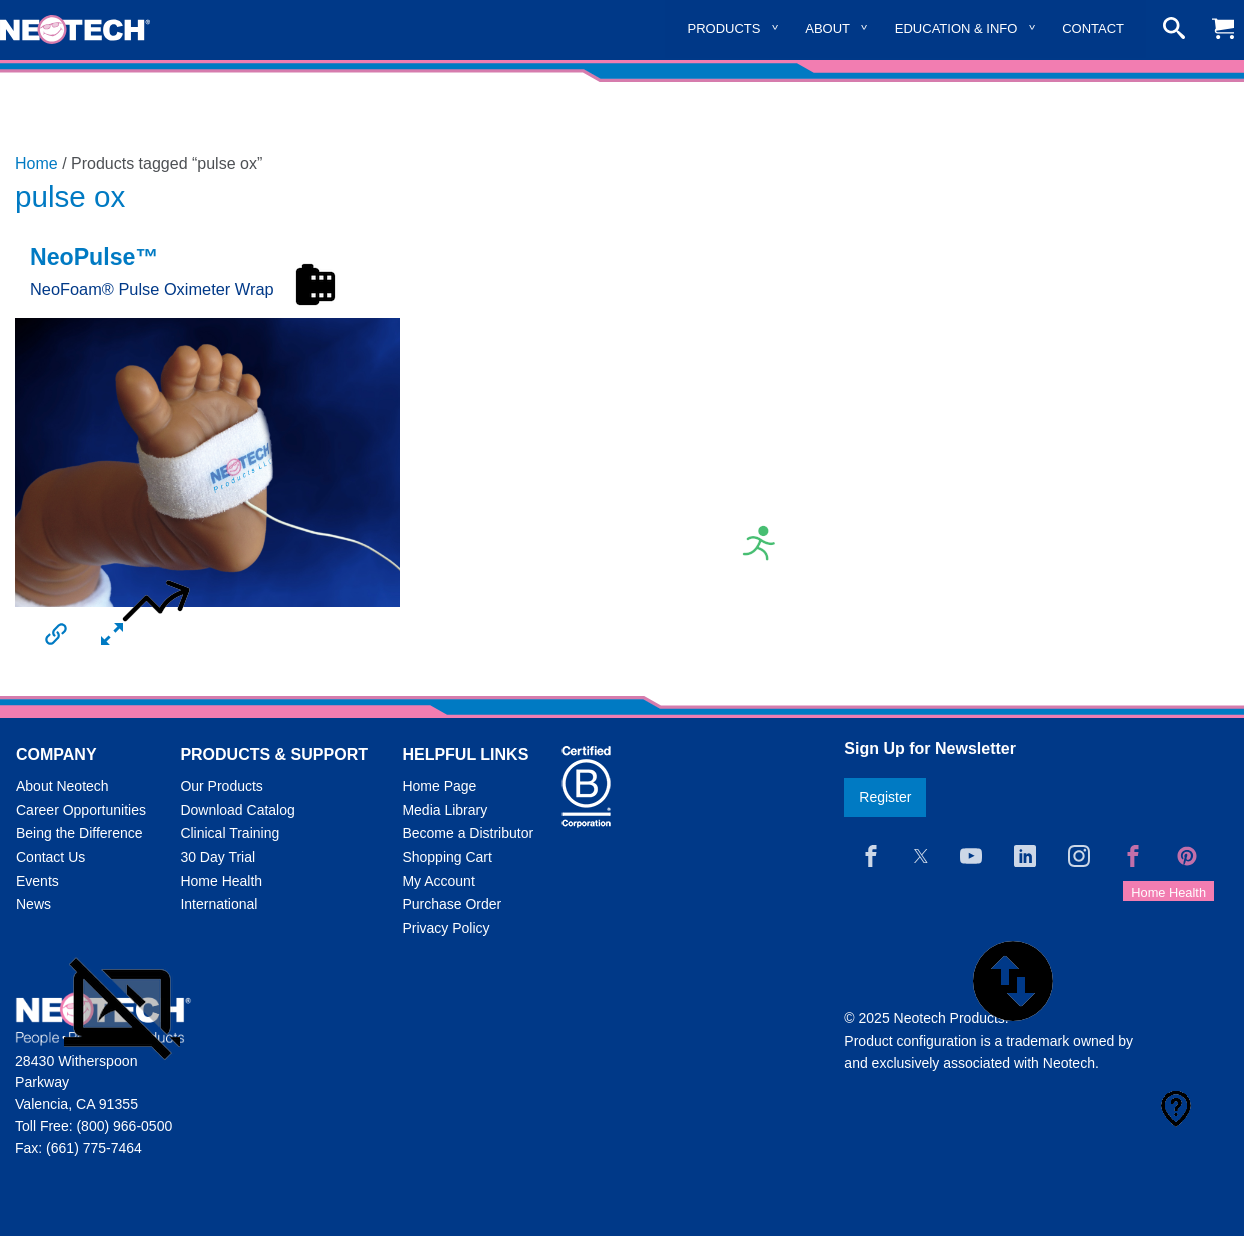 This screenshot has height=1236, width=1244. What do you see at coordinates (759, 542) in the screenshot?
I see `start a running or fitness activity` at bounding box center [759, 542].